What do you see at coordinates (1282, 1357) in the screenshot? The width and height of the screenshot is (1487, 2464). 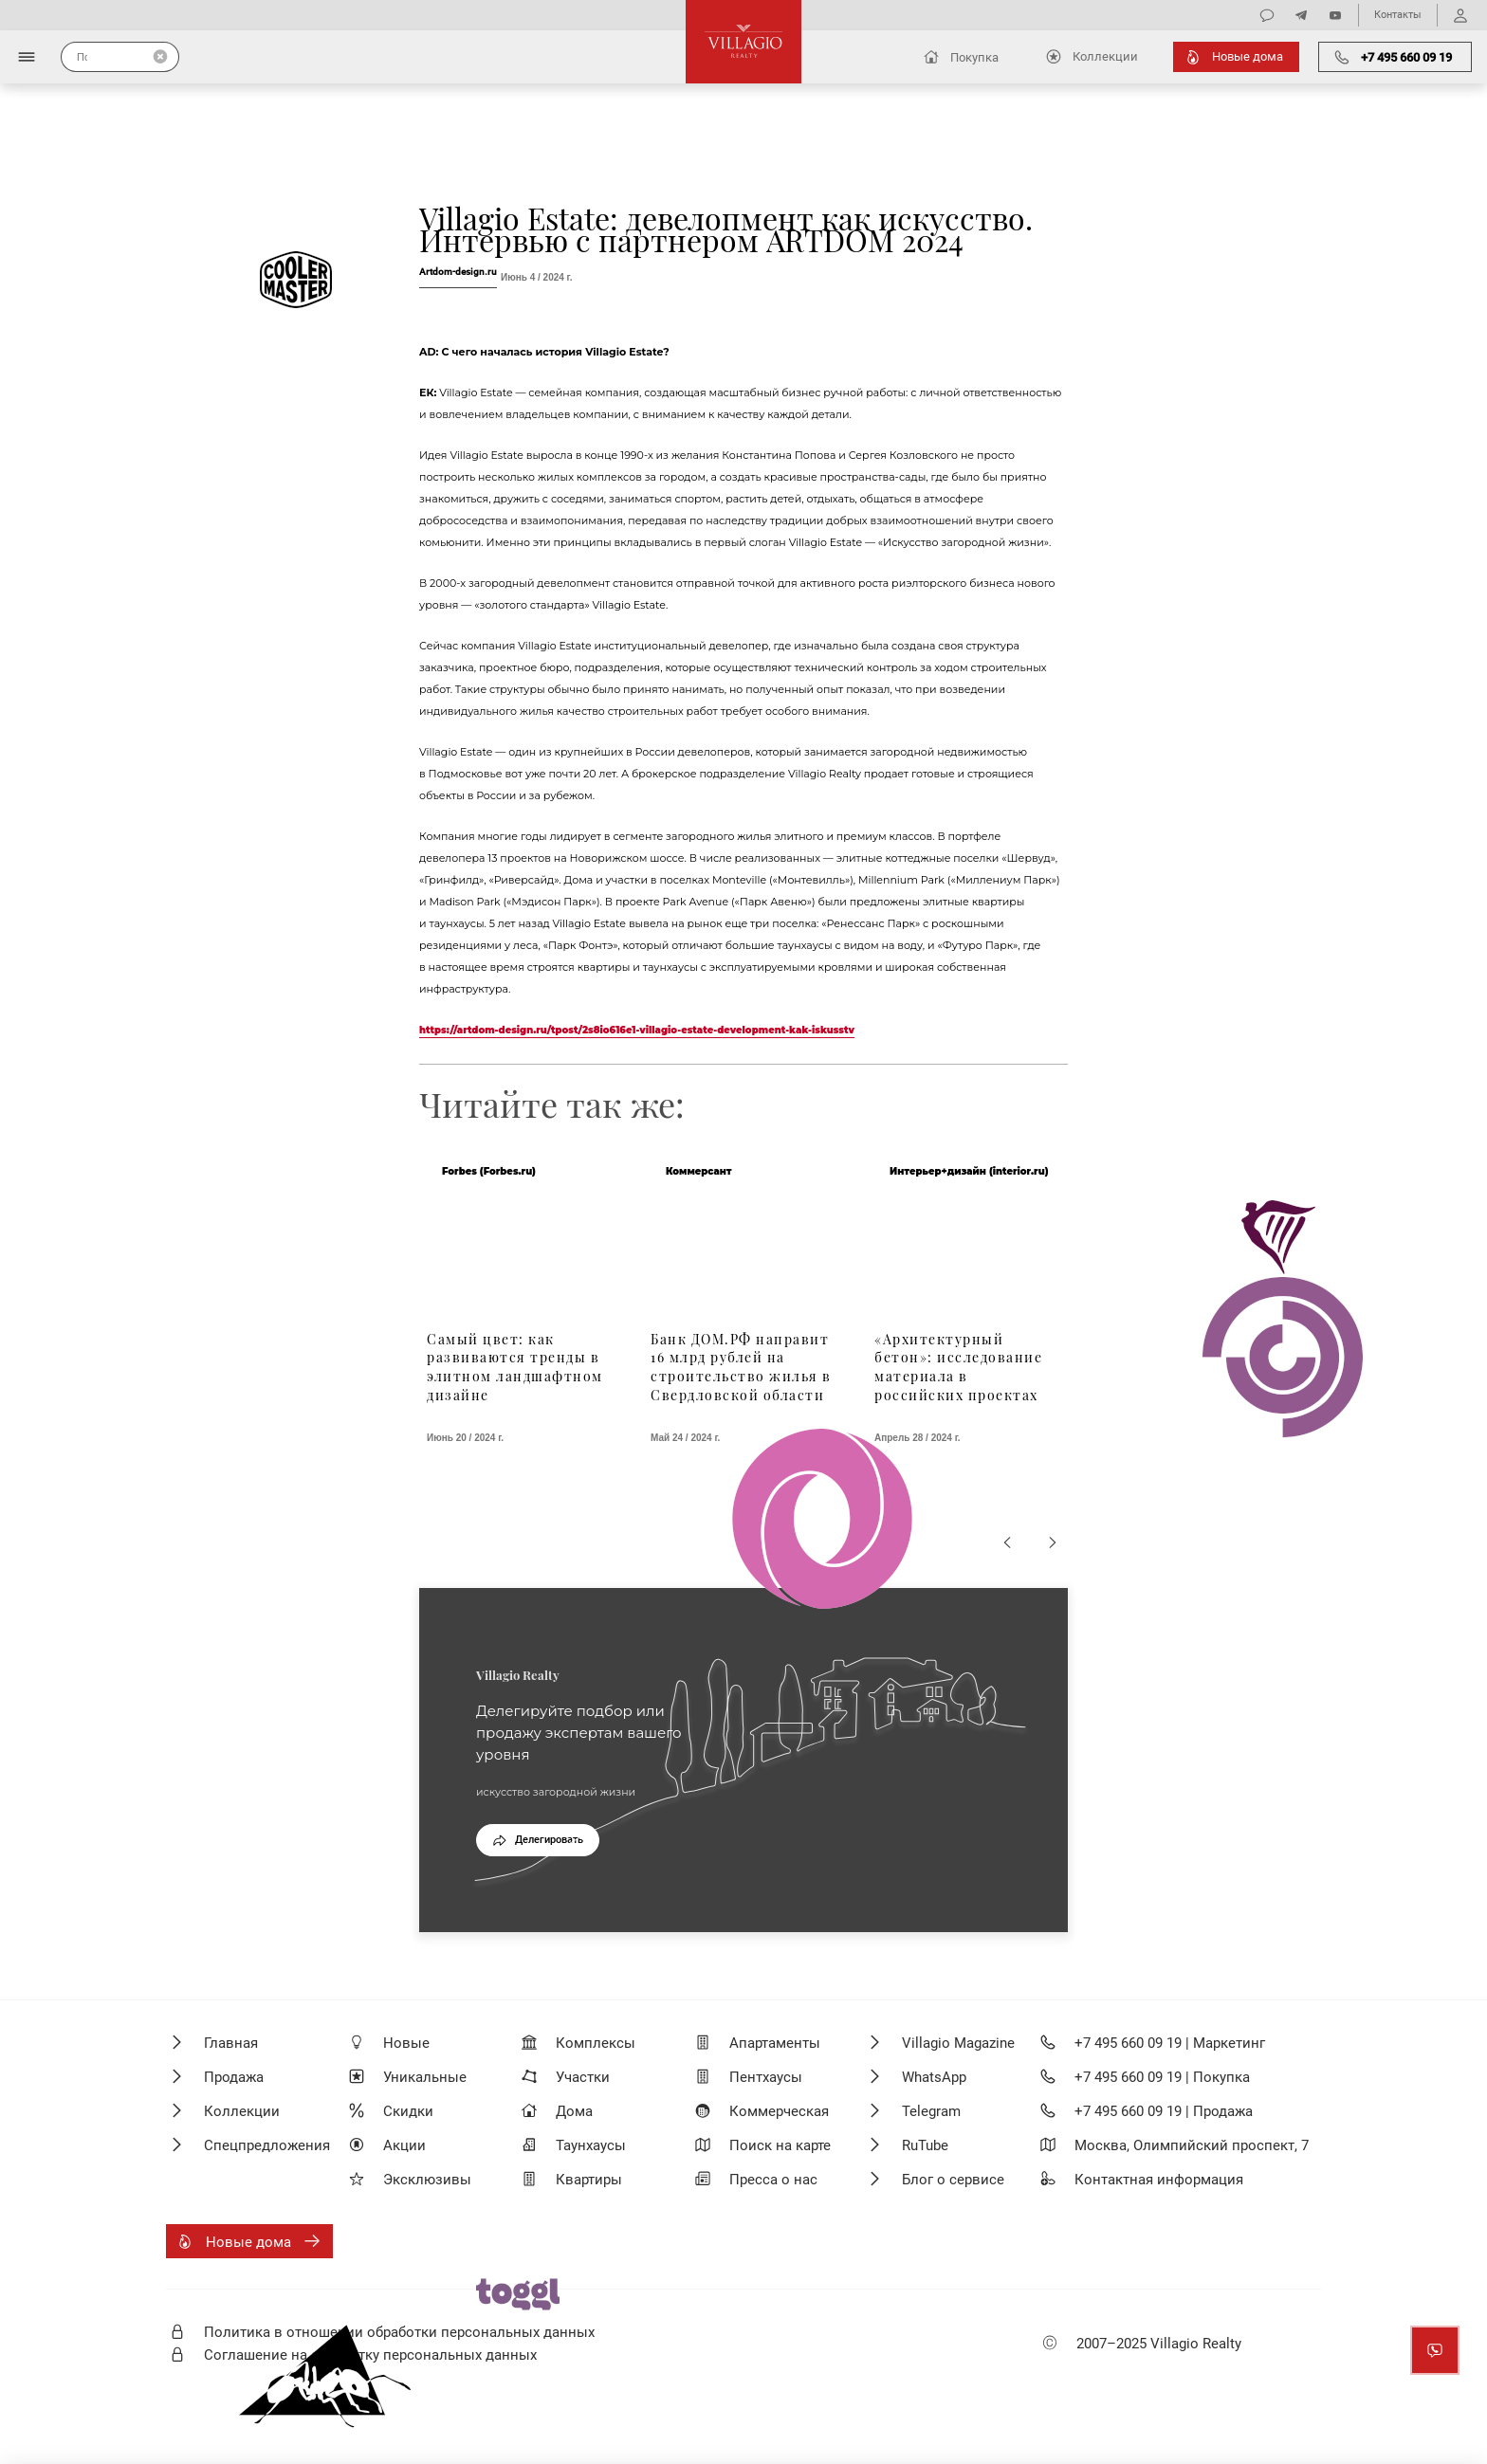 I see `open QuantConnect platform` at bounding box center [1282, 1357].